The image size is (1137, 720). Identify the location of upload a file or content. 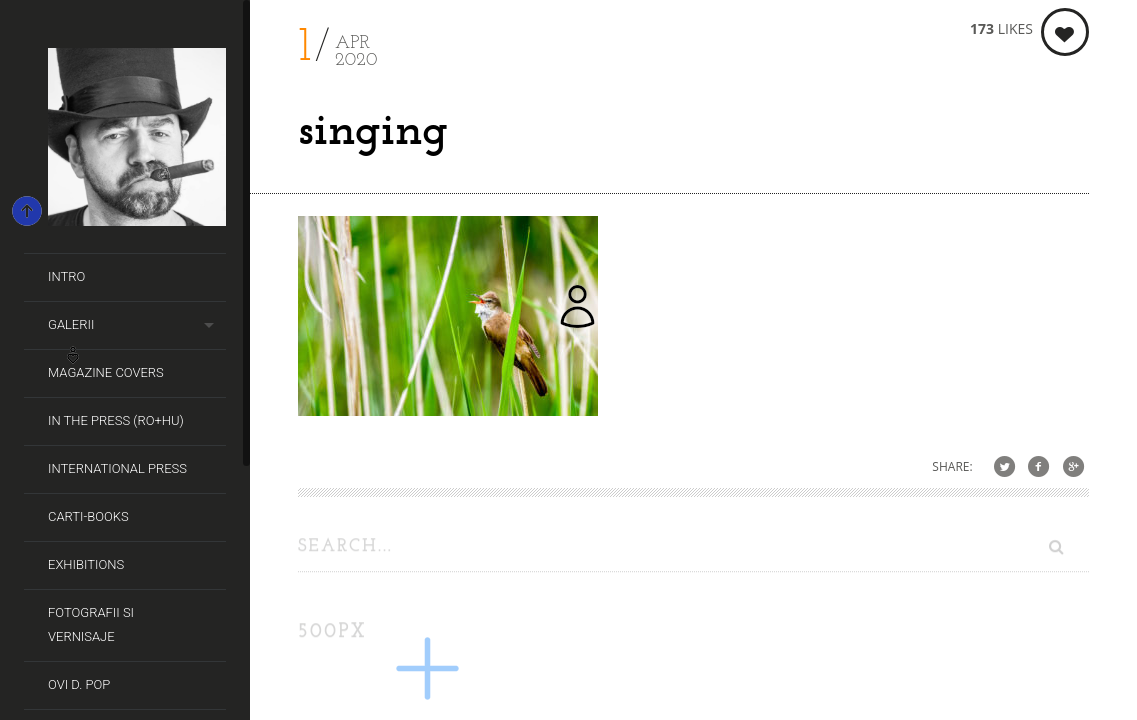
(27, 211).